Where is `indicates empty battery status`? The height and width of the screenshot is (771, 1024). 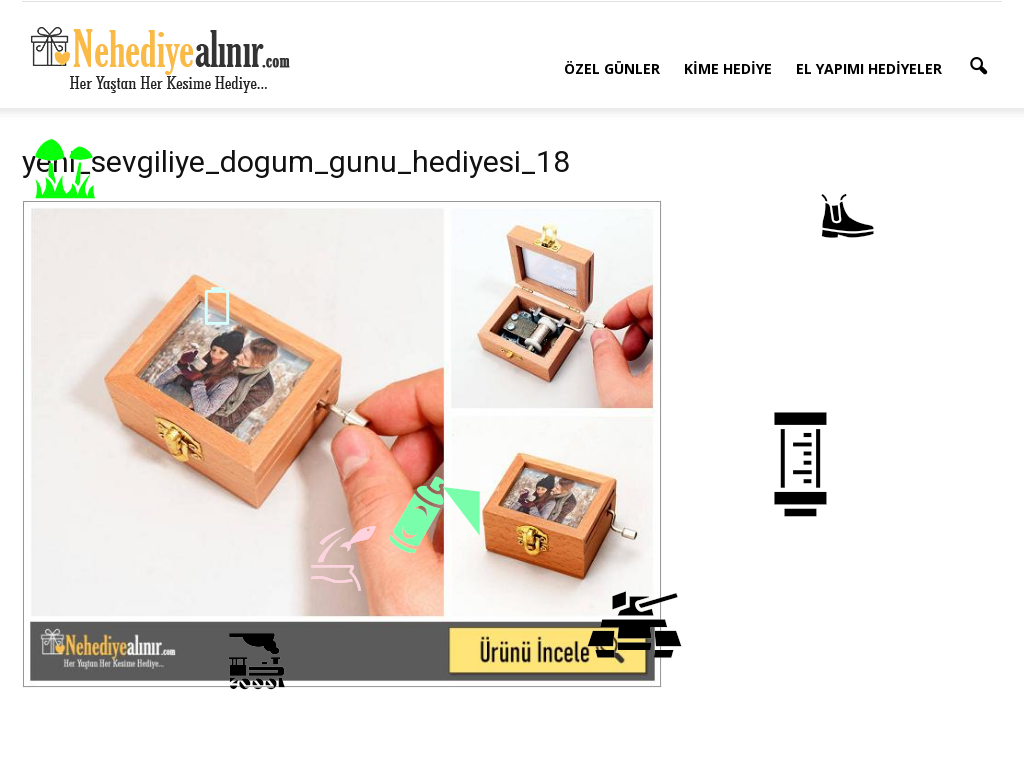 indicates empty battery status is located at coordinates (217, 306).